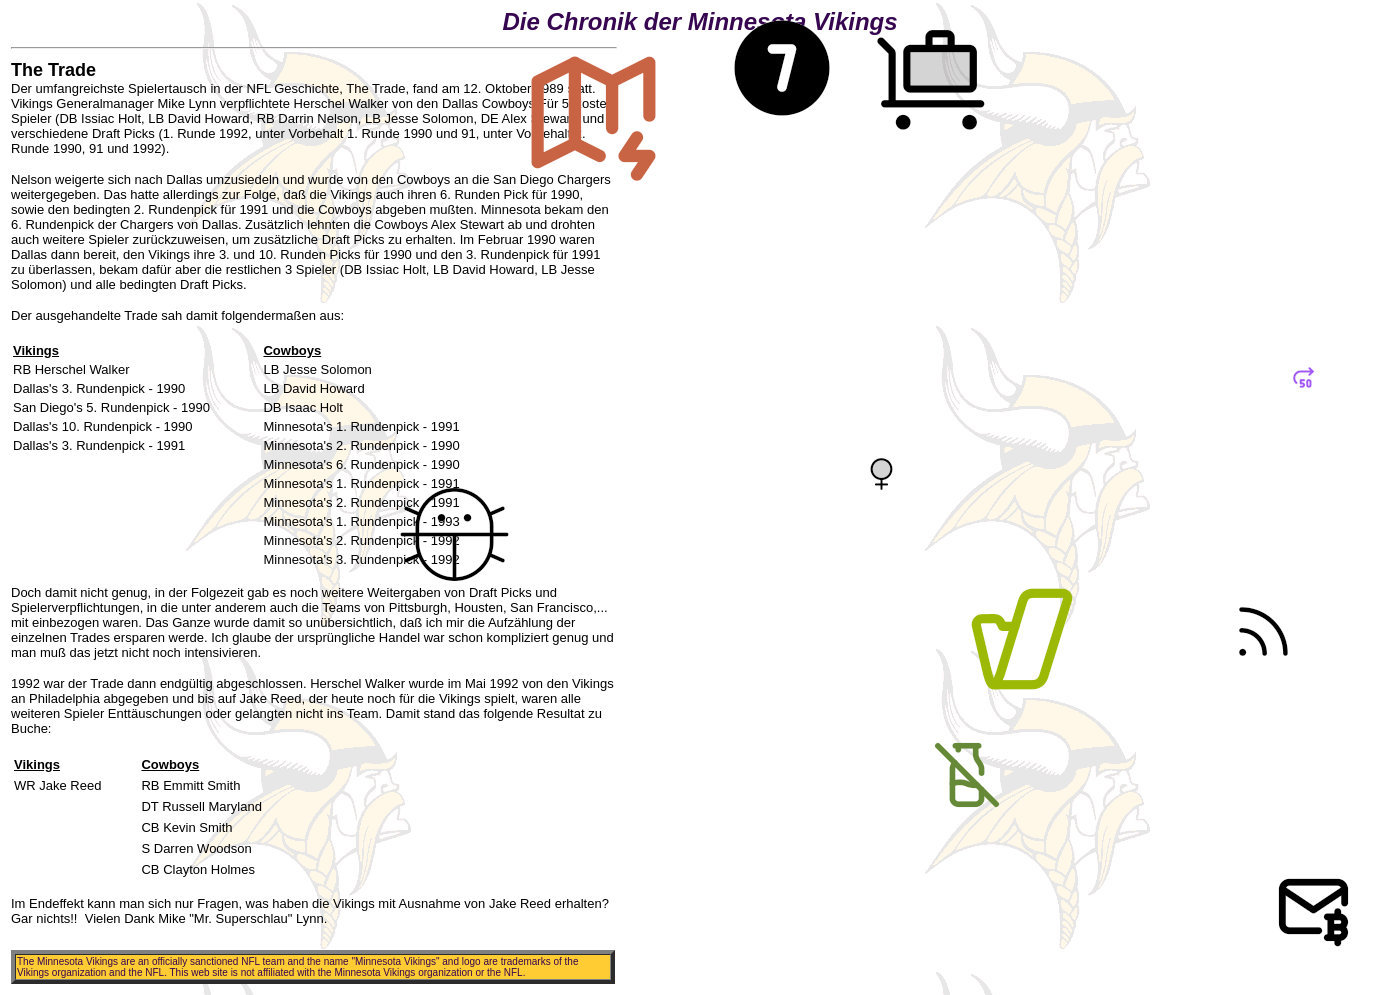  I want to click on report a bug or issue, so click(454, 534).